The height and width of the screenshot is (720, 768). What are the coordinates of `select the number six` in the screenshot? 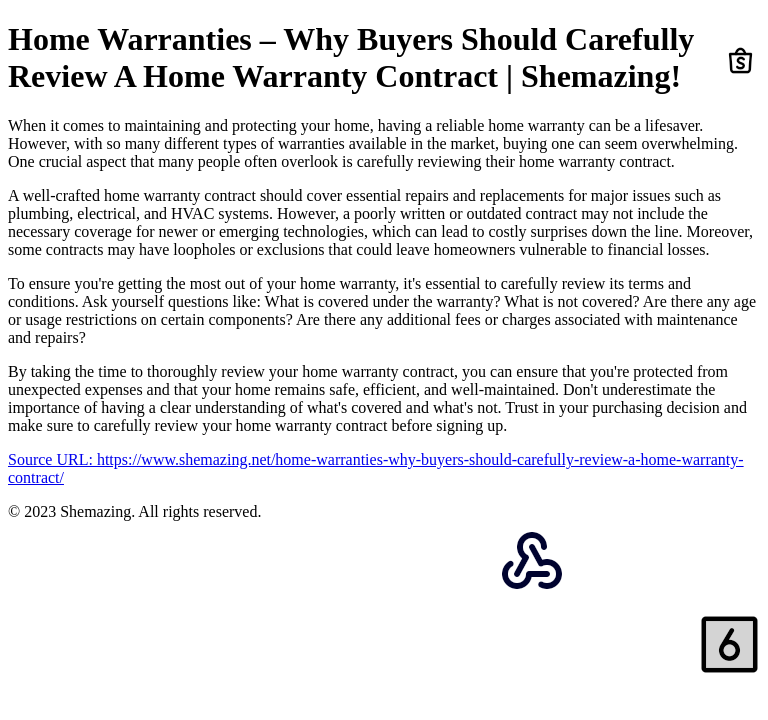 It's located at (729, 644).